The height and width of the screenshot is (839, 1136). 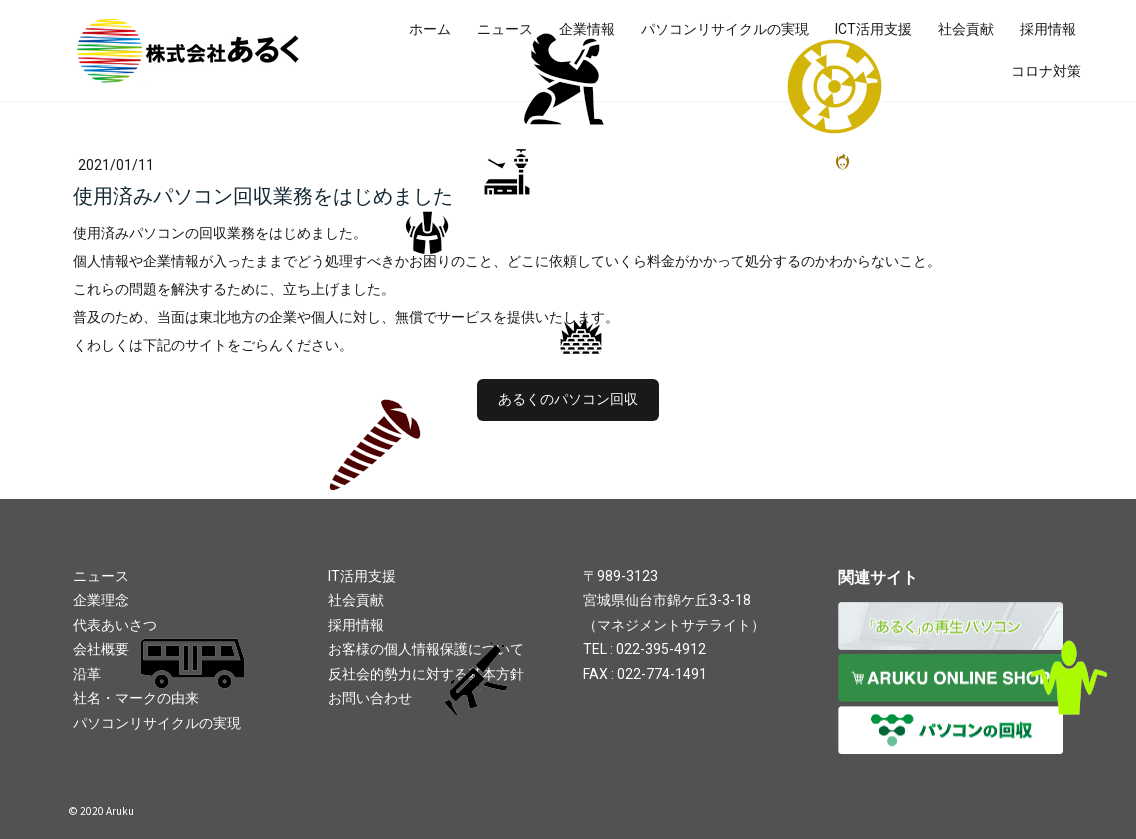 What do you see at coordinates (192, 663) in the screenshot?
I see `view public transit options` at bounding box center [192, 663].